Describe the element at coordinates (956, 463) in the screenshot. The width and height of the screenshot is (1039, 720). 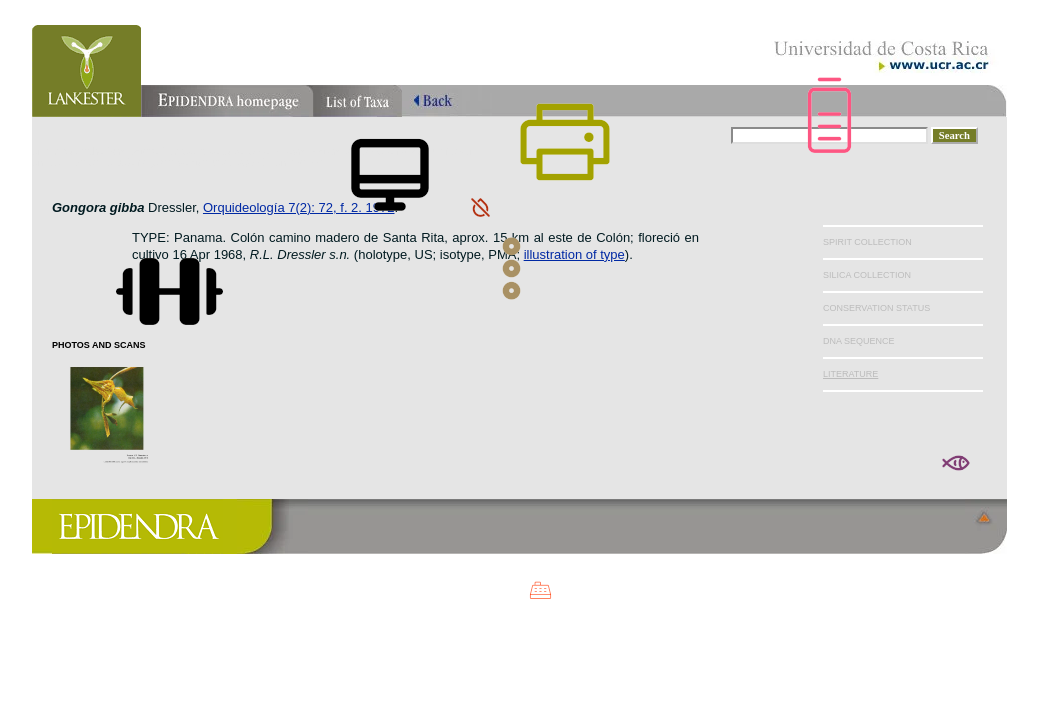
I see `browse seafood or fish-related content` at that location.